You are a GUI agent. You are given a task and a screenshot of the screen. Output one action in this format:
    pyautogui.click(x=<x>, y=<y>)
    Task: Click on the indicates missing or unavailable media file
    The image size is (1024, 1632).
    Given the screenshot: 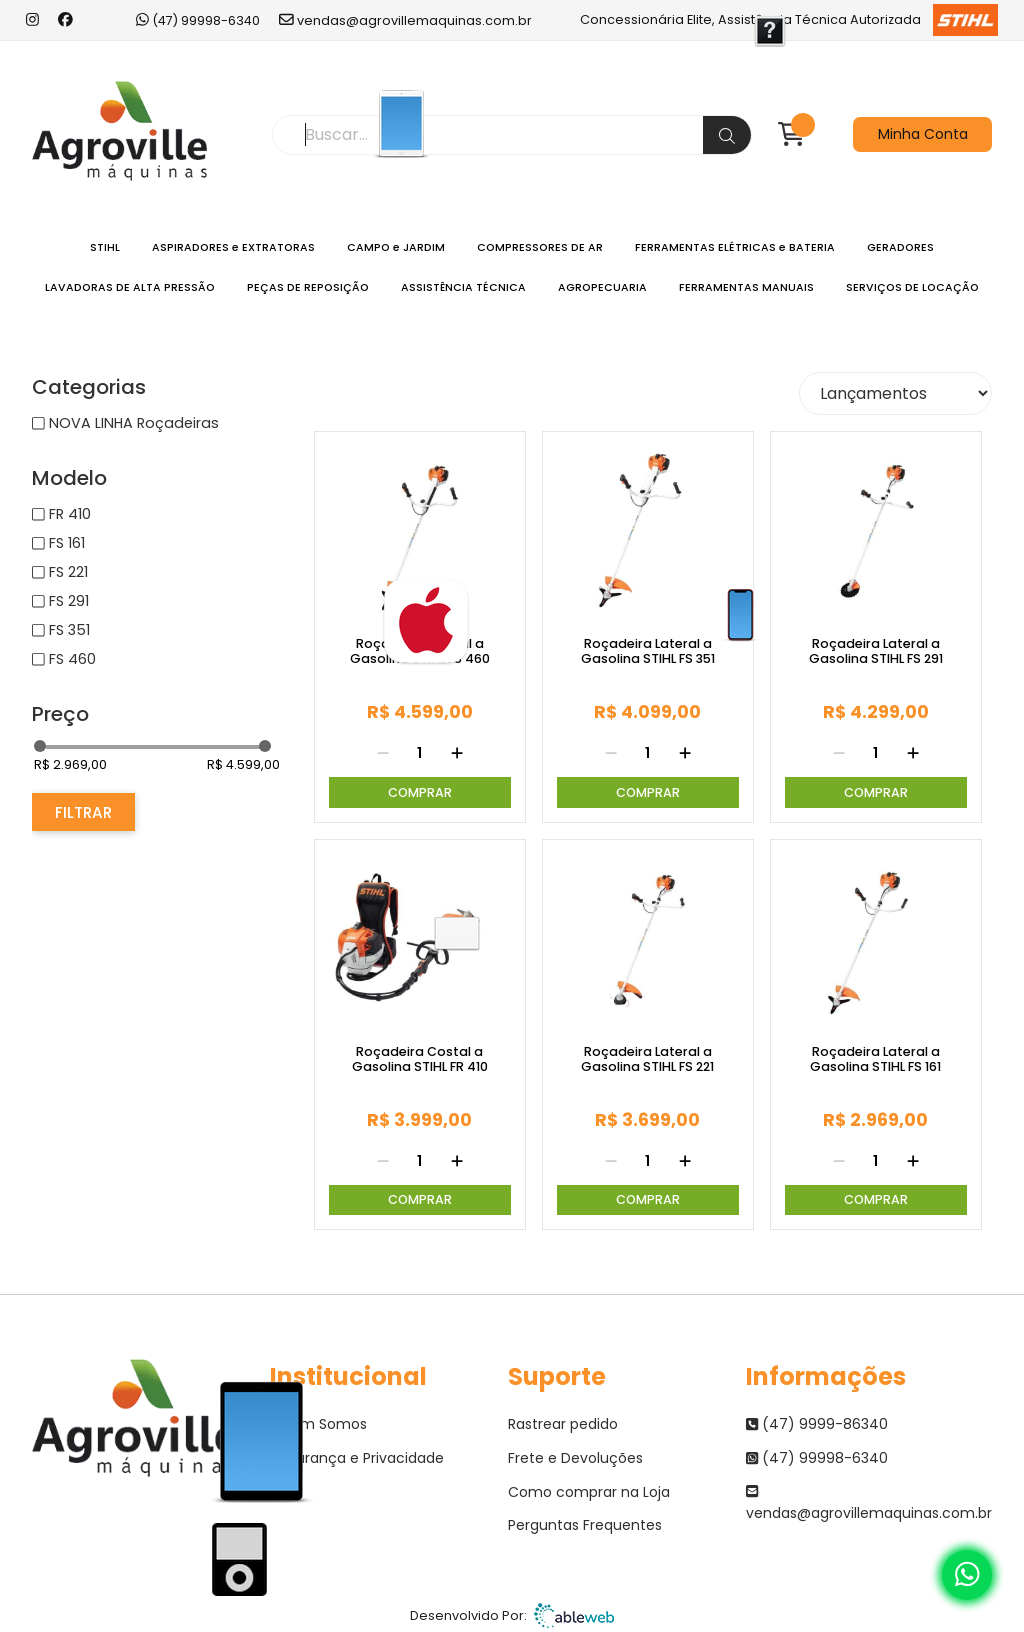 What is the action you would take?
    pyautogui.click(x=770, y=31)
    